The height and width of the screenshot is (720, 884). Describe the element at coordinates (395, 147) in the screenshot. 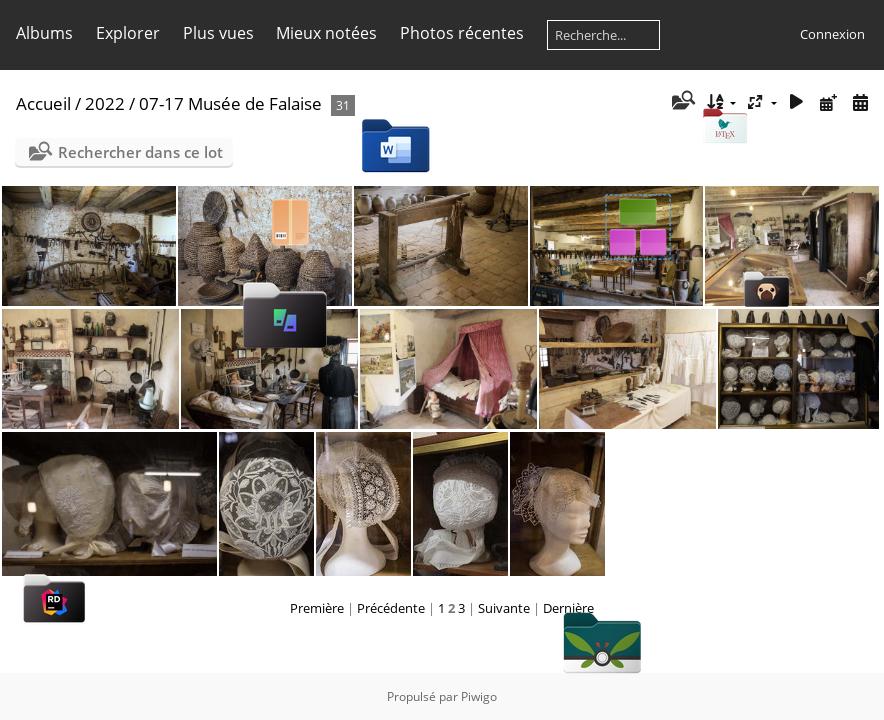

I see `open folder containing Microsoft Word documents` at that location.